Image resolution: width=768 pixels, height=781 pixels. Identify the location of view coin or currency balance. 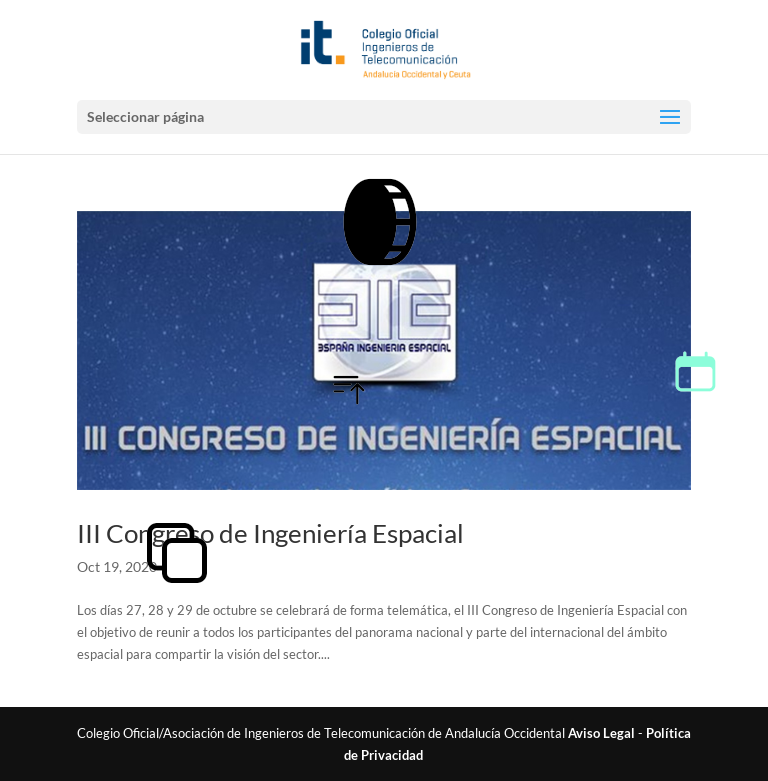
(380, 222).